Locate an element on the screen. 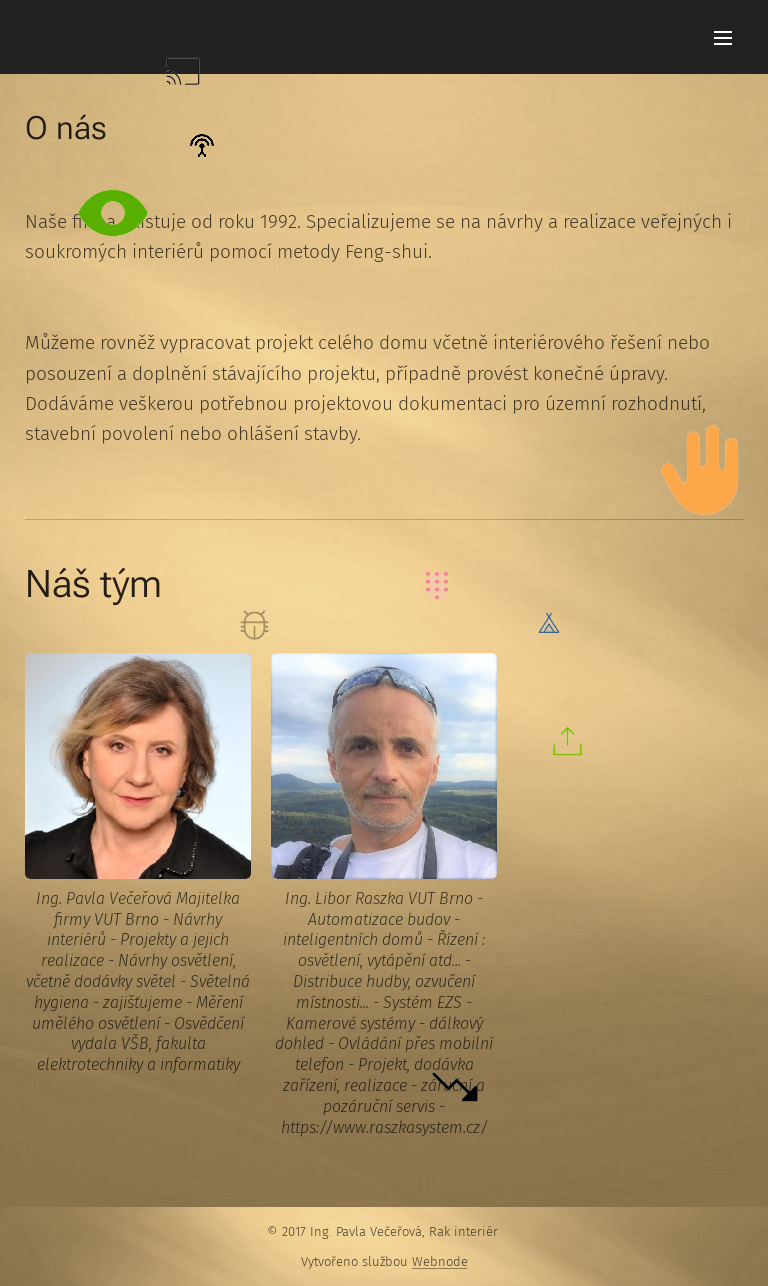 Image resolution: width=768 pixels, height=1286 pixels. cast your screen to another device is located at coordinates (183, 71).